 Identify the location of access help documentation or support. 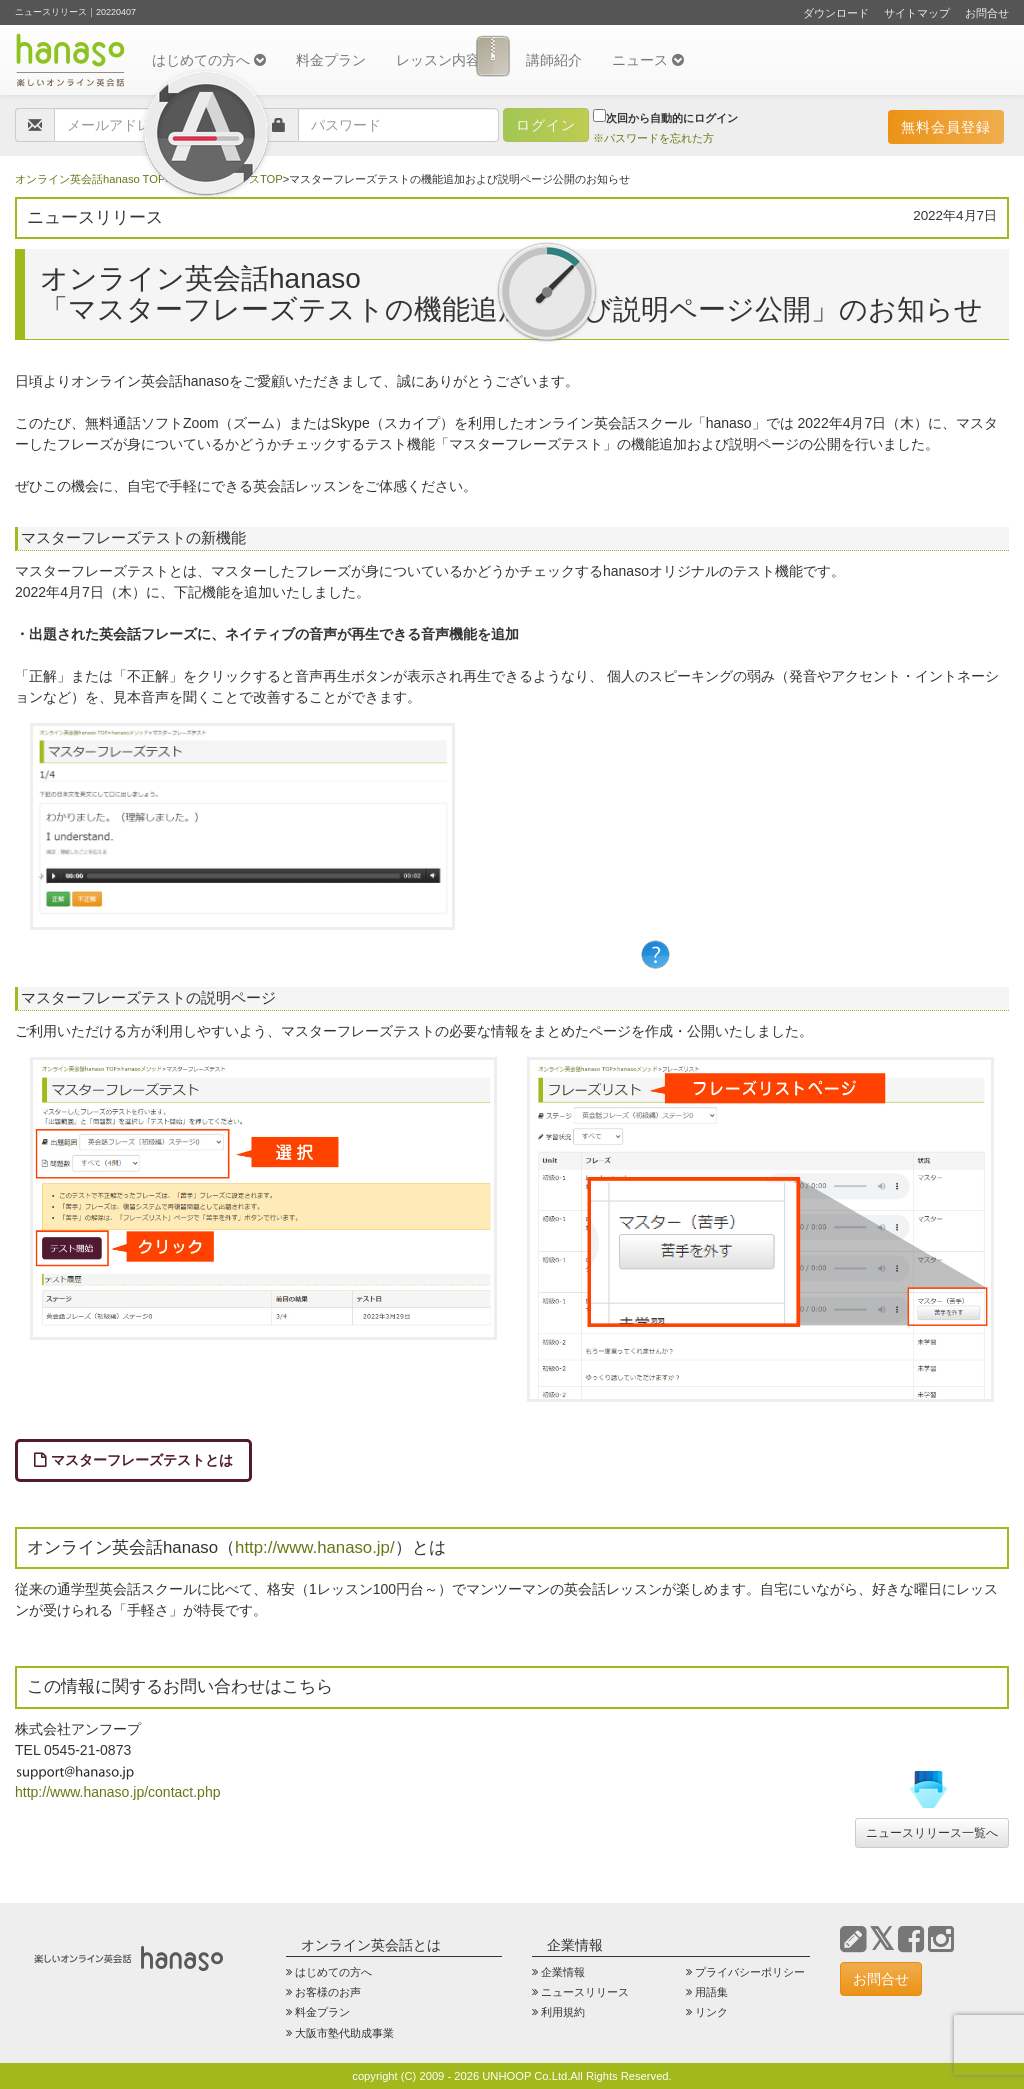
(655, 954).